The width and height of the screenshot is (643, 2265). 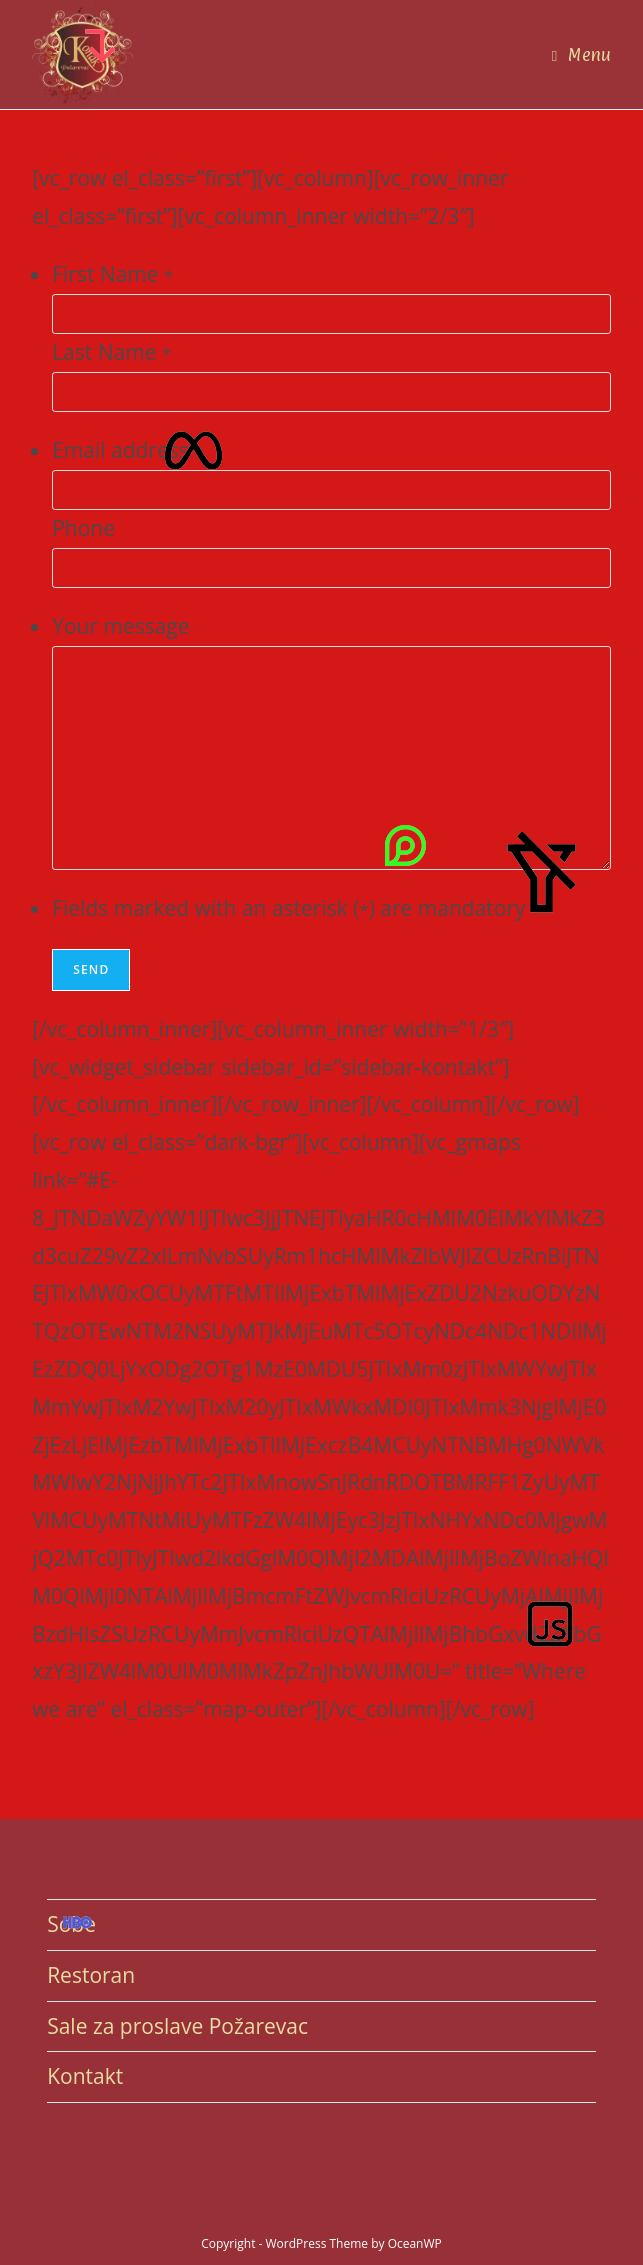 I want to click on meta company logo, so click(x=193, y=450).